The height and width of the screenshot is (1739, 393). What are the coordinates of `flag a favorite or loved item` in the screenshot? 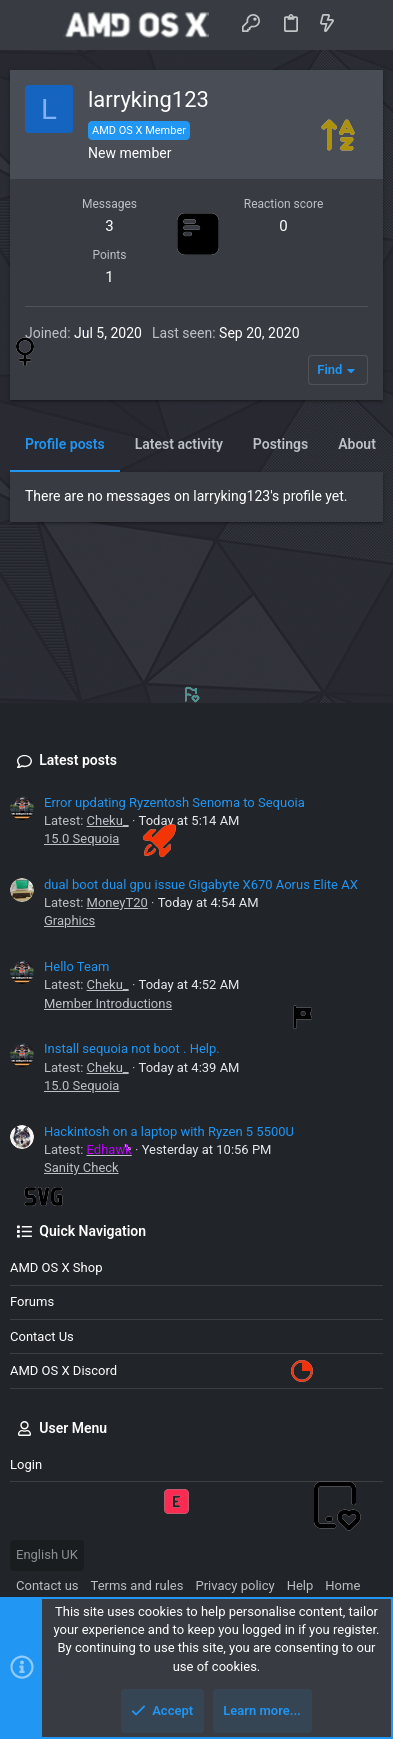 It's located at (191, 694).